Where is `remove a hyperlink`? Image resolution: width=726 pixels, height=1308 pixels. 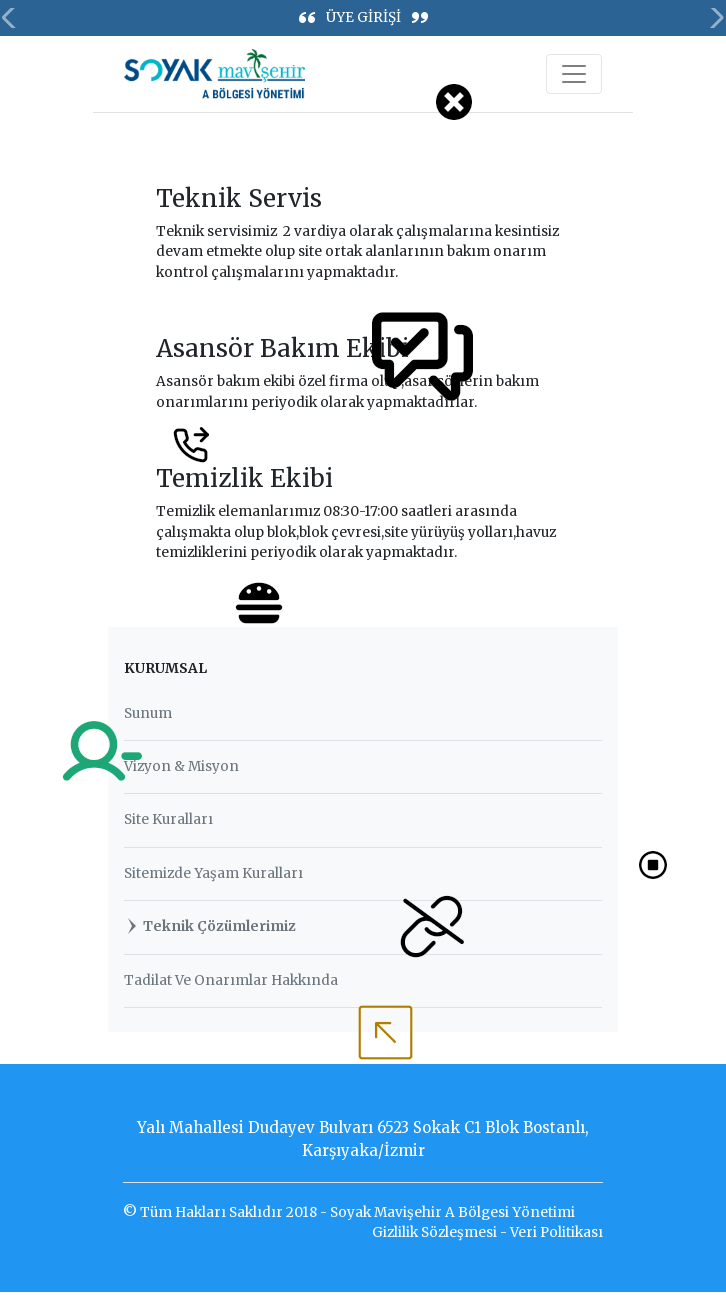
remove a hyperlink is located at coordinates (431, 926).